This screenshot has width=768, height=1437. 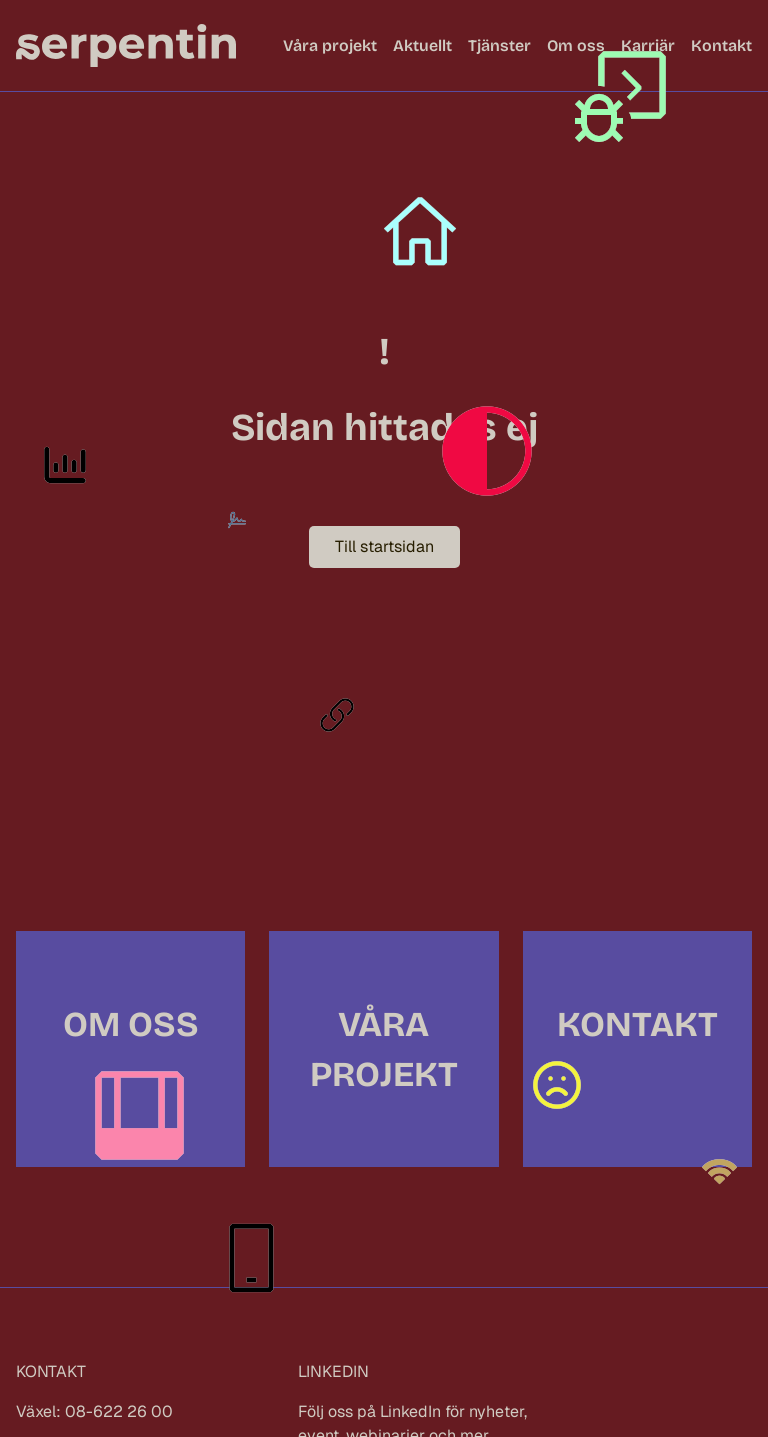 I want to click on navigate to the home screen, so click(x=420, y=233).